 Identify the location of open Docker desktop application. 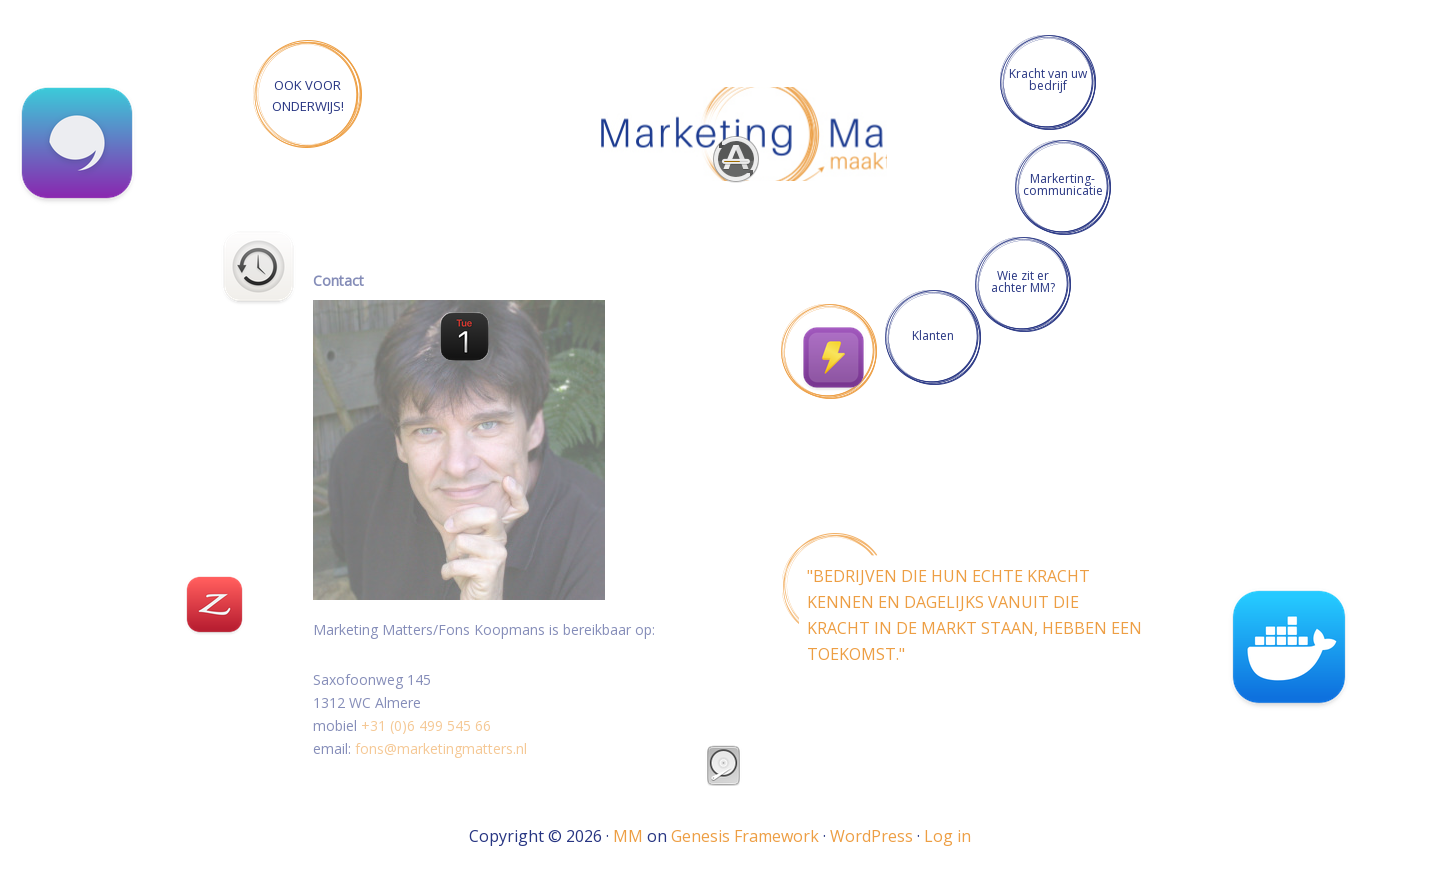
(1289, 647).